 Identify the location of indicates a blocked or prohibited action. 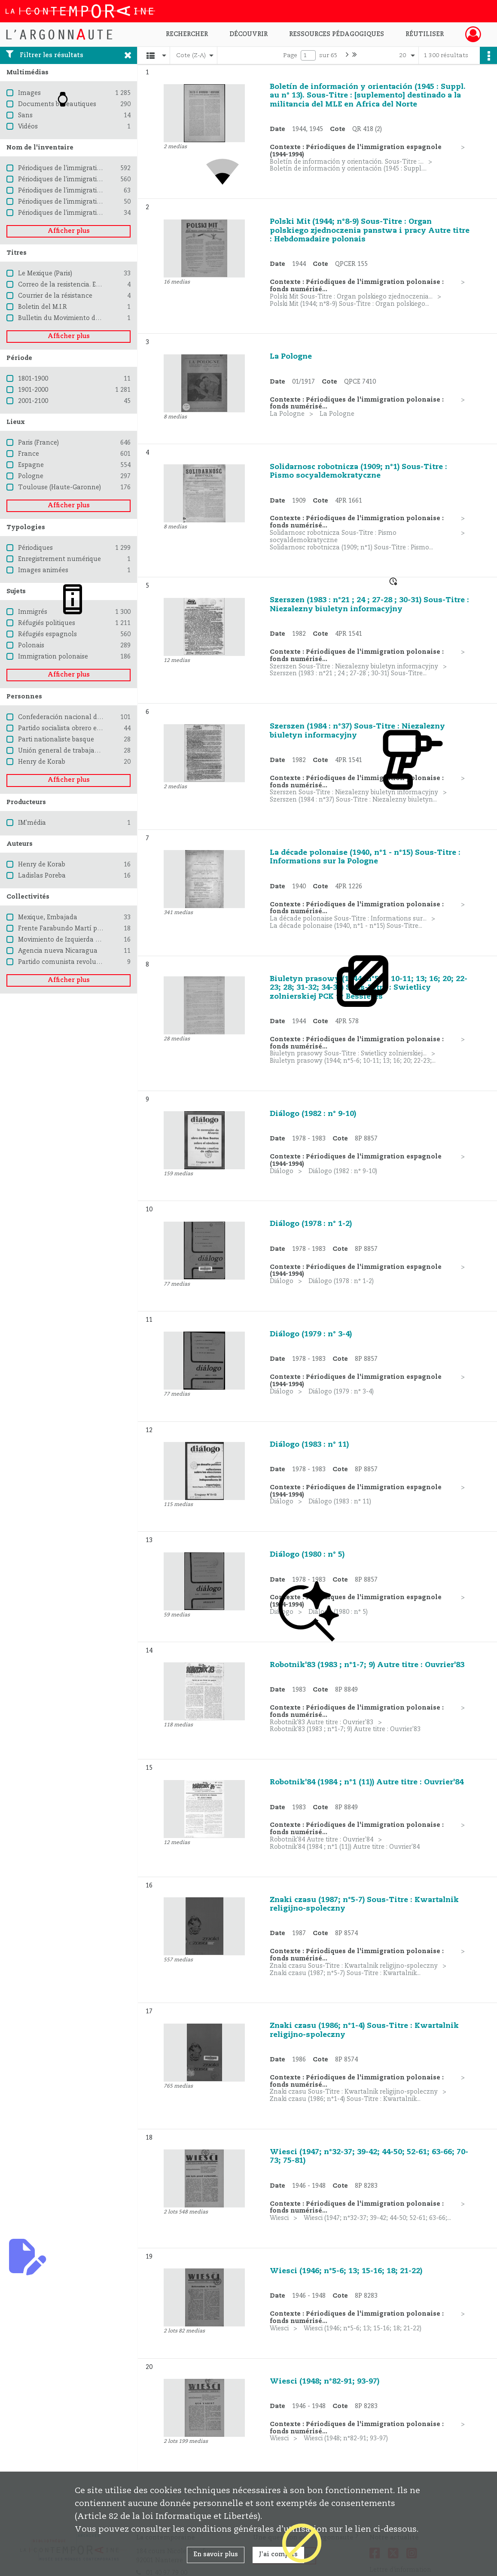
(302, 2543).